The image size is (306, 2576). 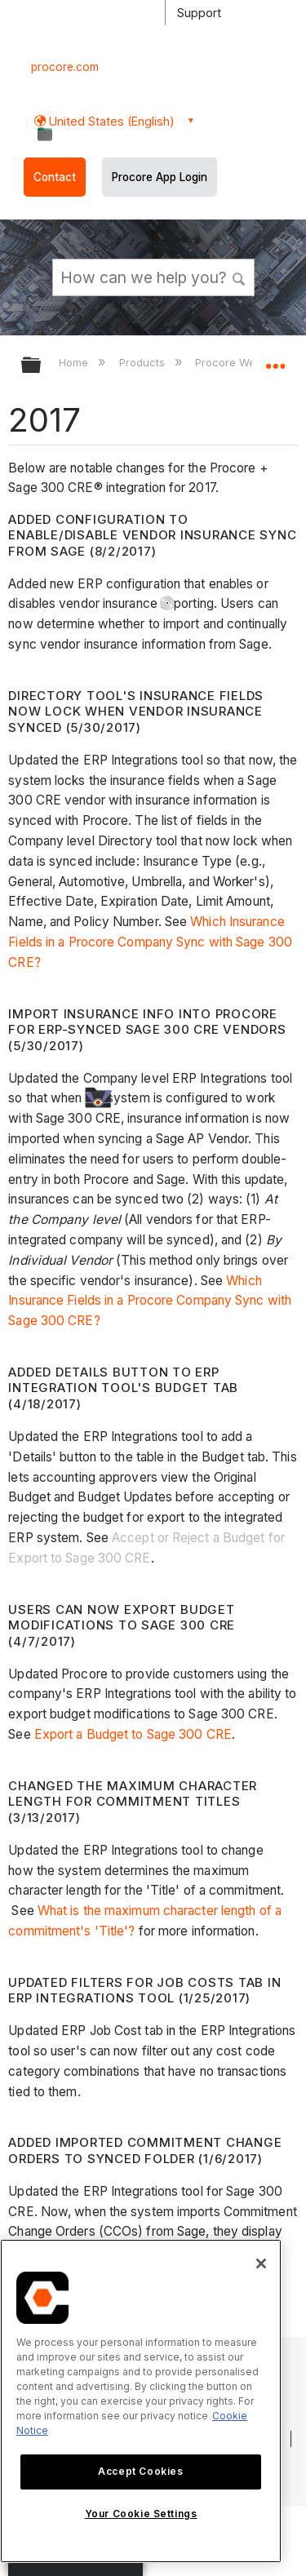 I want to click on access CD/DVD drive or disc media, so click(x=167, y=603).